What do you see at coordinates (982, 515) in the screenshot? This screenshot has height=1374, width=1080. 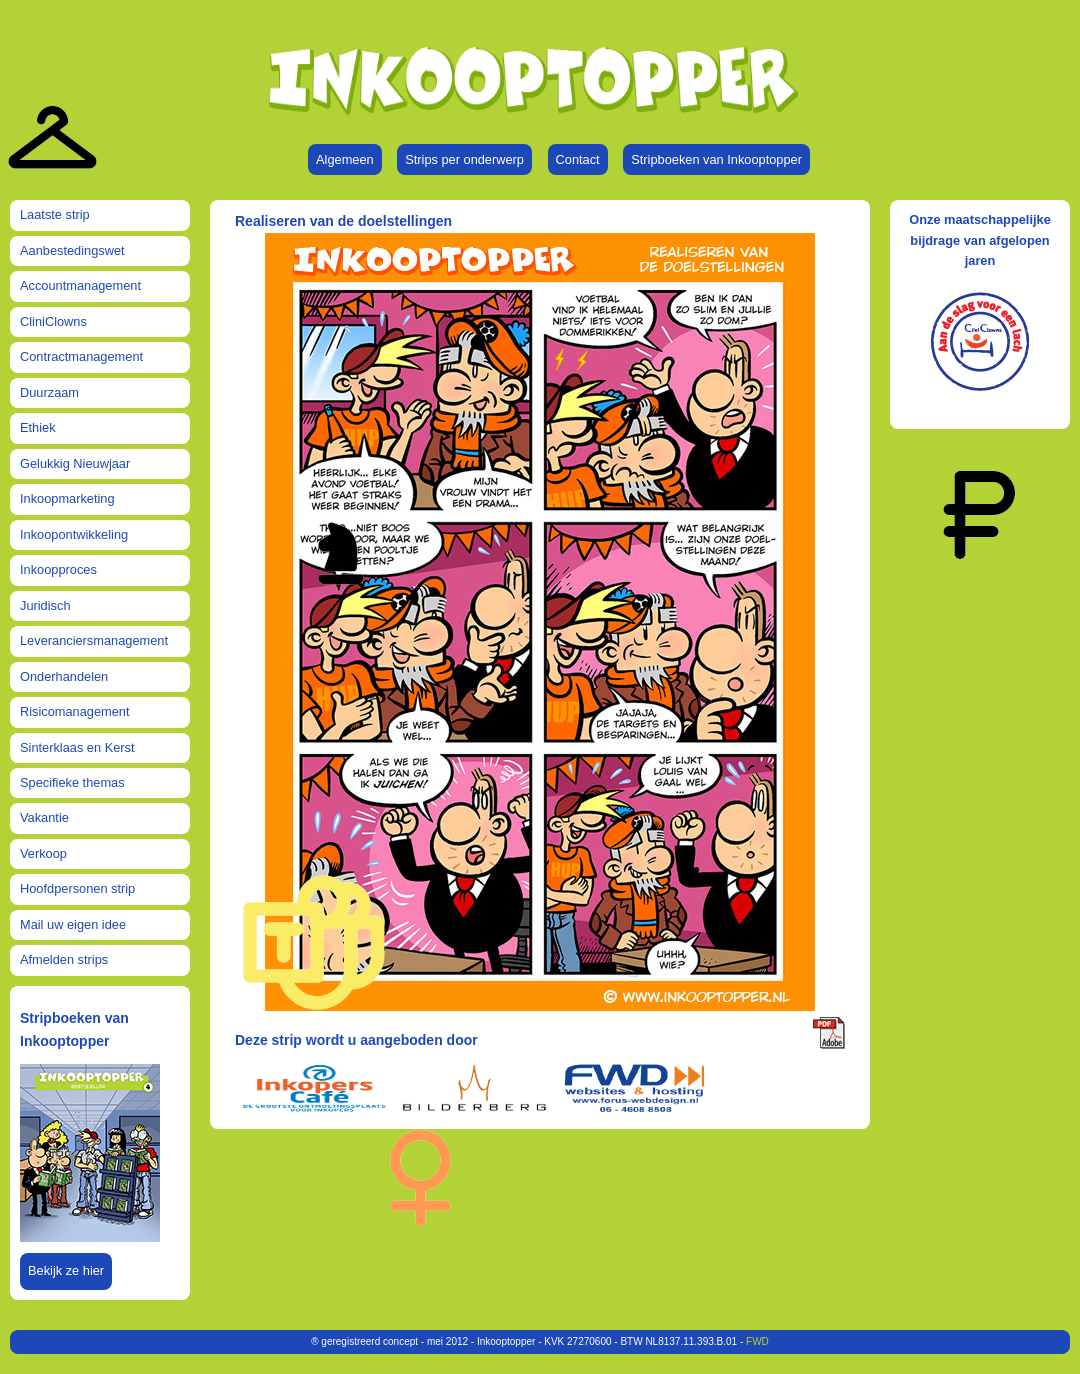 I see `indicates Russian ruble currency` at bounding box center [982, 515].